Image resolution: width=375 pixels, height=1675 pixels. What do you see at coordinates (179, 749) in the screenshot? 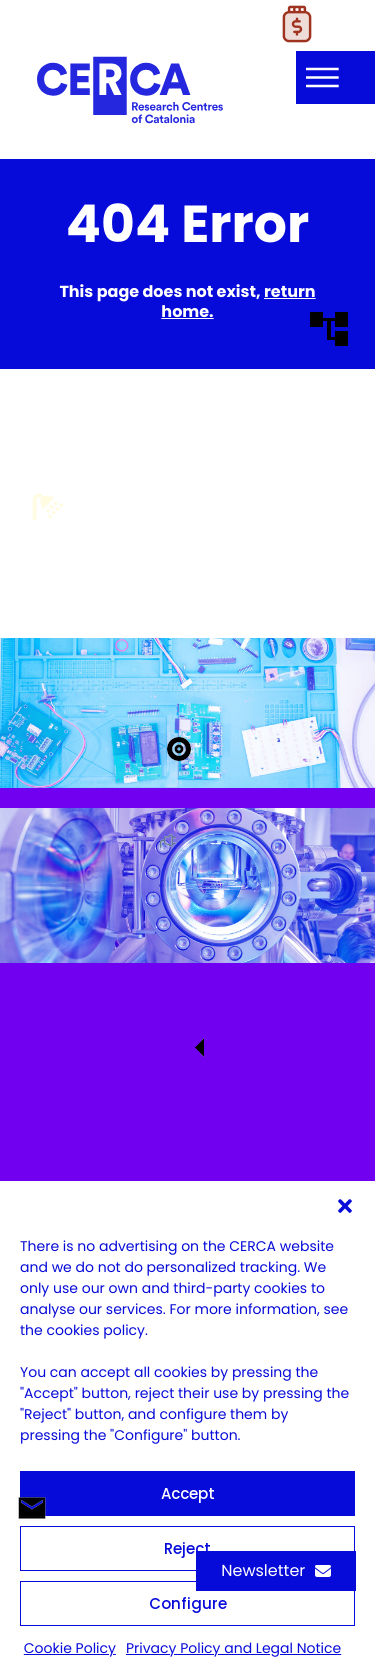
I see `play or access music library` at bounding box center [179, 749].